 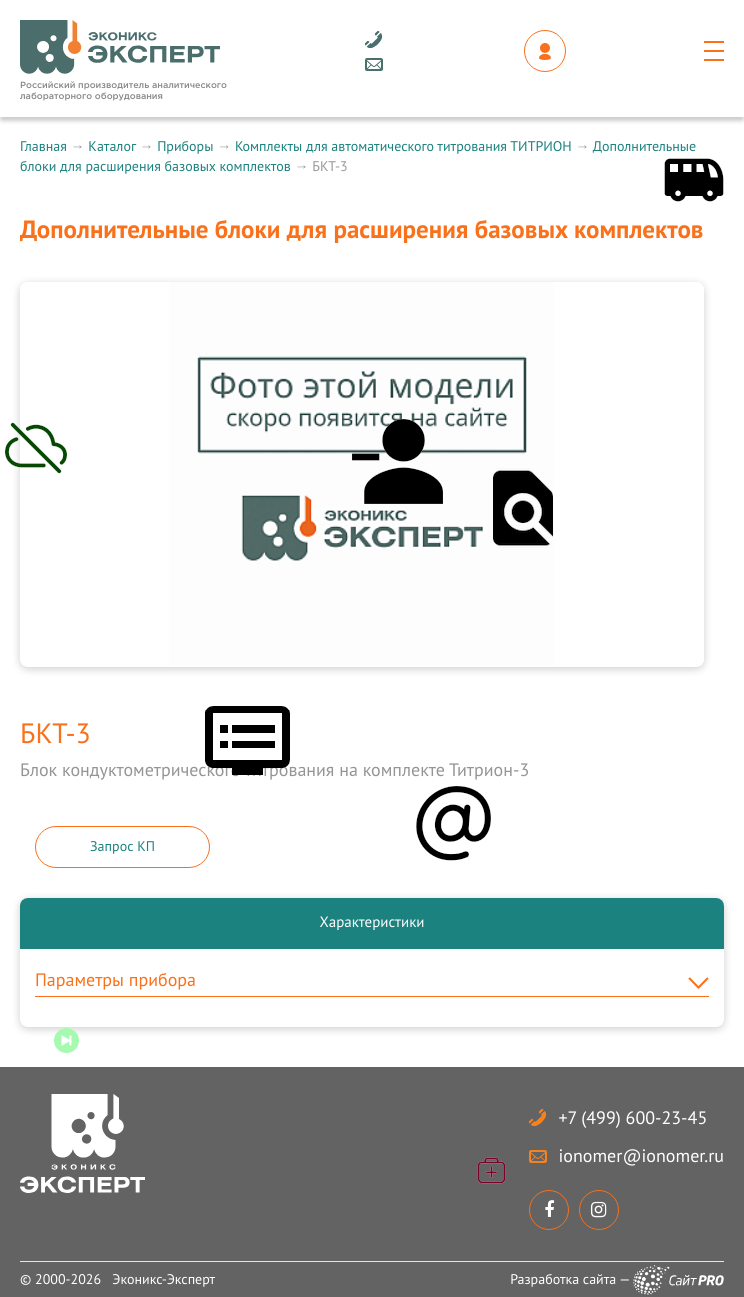 I want to click on skip to the next track, so click(x=66, y=1040).